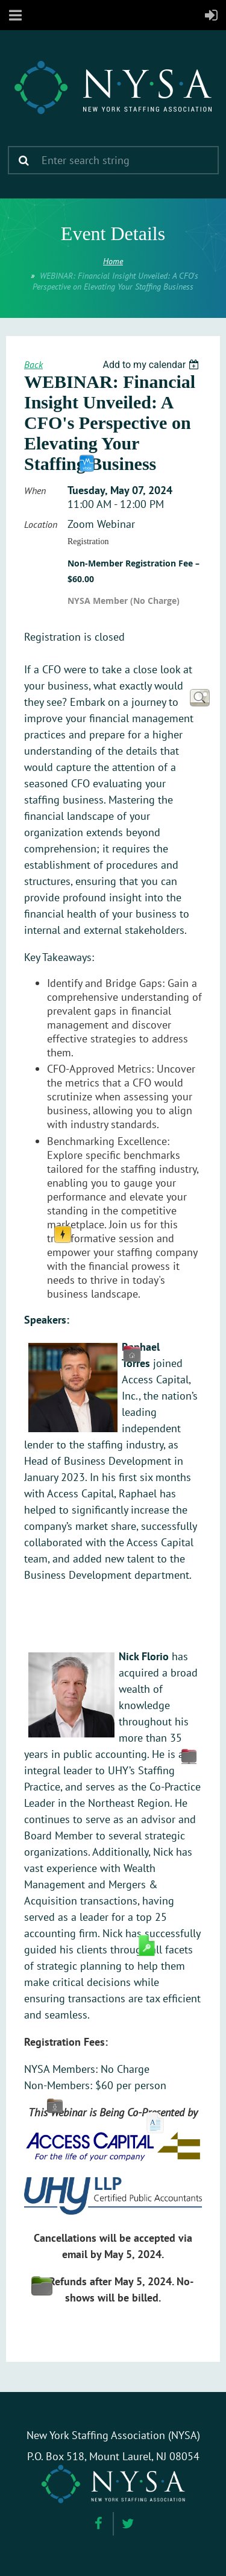 The height and width of the screenshot is (2576, 226). I want to click on open the photo viewer application, so click(199, 697).